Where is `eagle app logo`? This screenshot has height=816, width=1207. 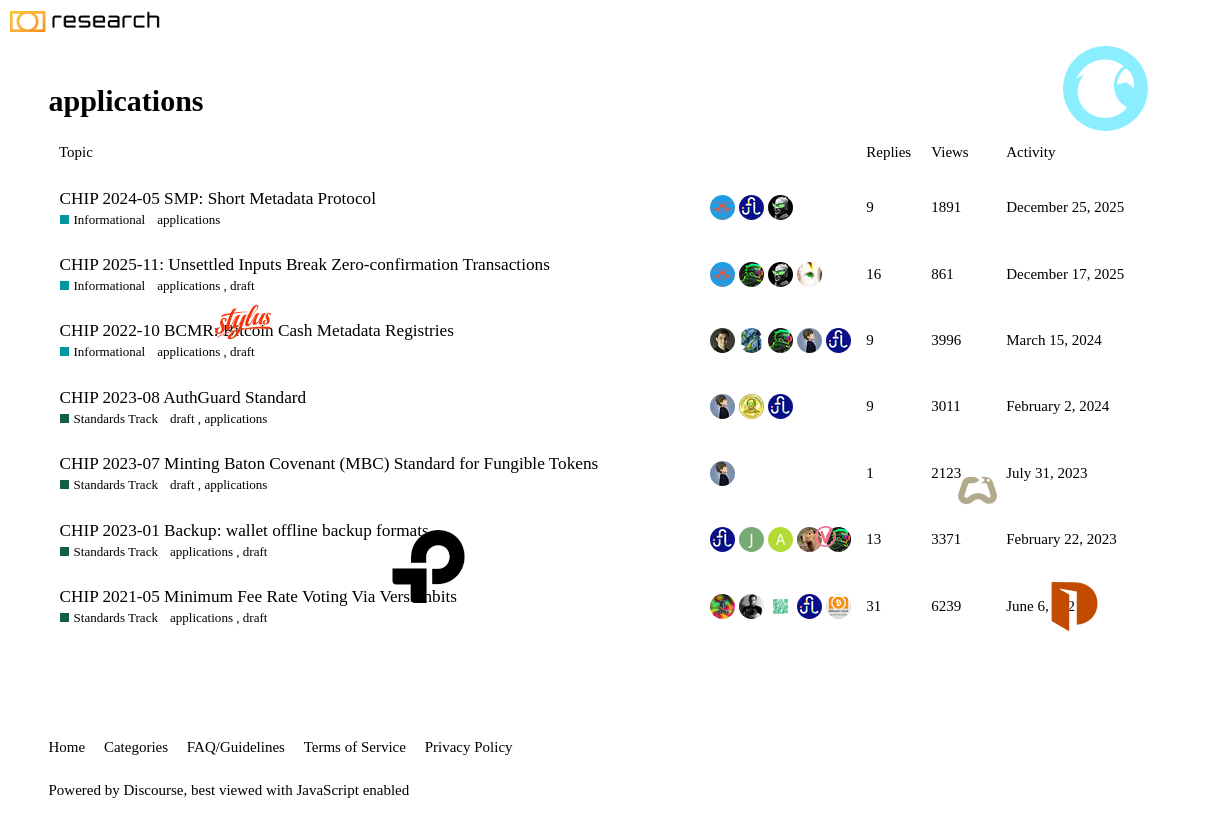 eagle app logo is located at coordinates (1105, 88).